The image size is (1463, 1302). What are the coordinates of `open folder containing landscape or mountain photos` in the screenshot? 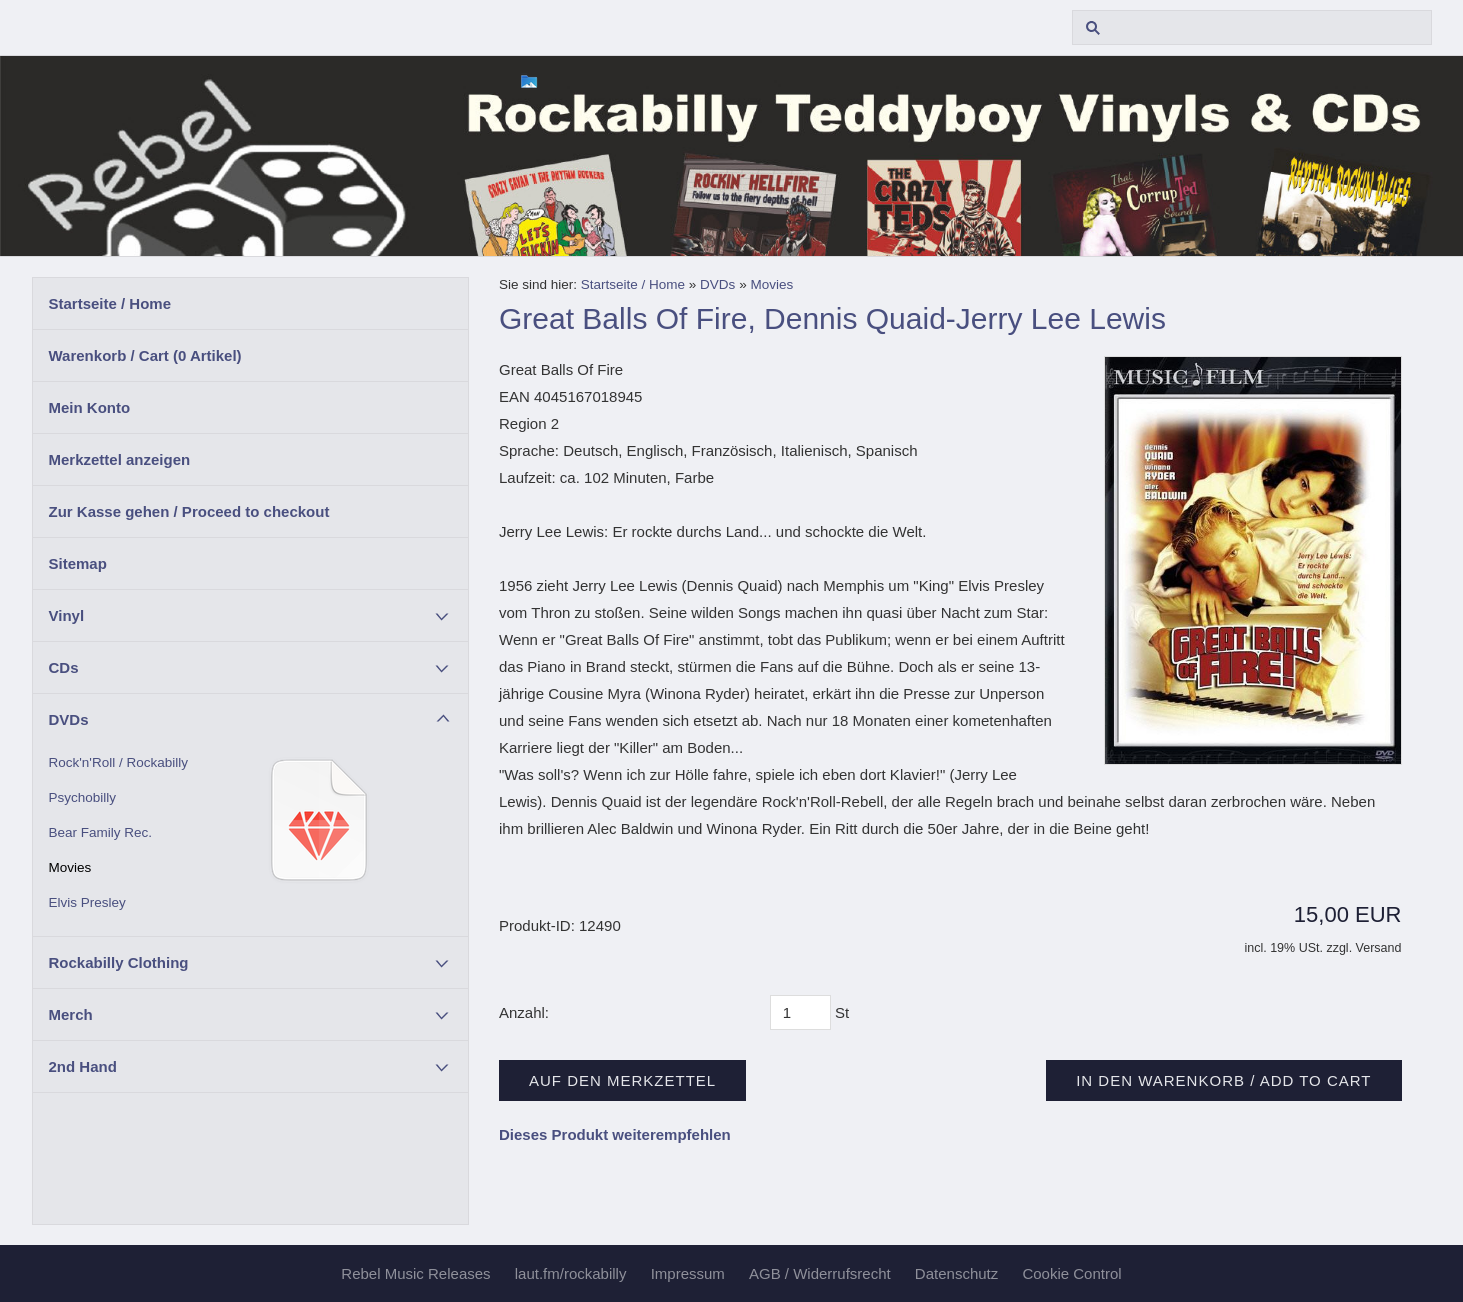 It's located at (529, 82).